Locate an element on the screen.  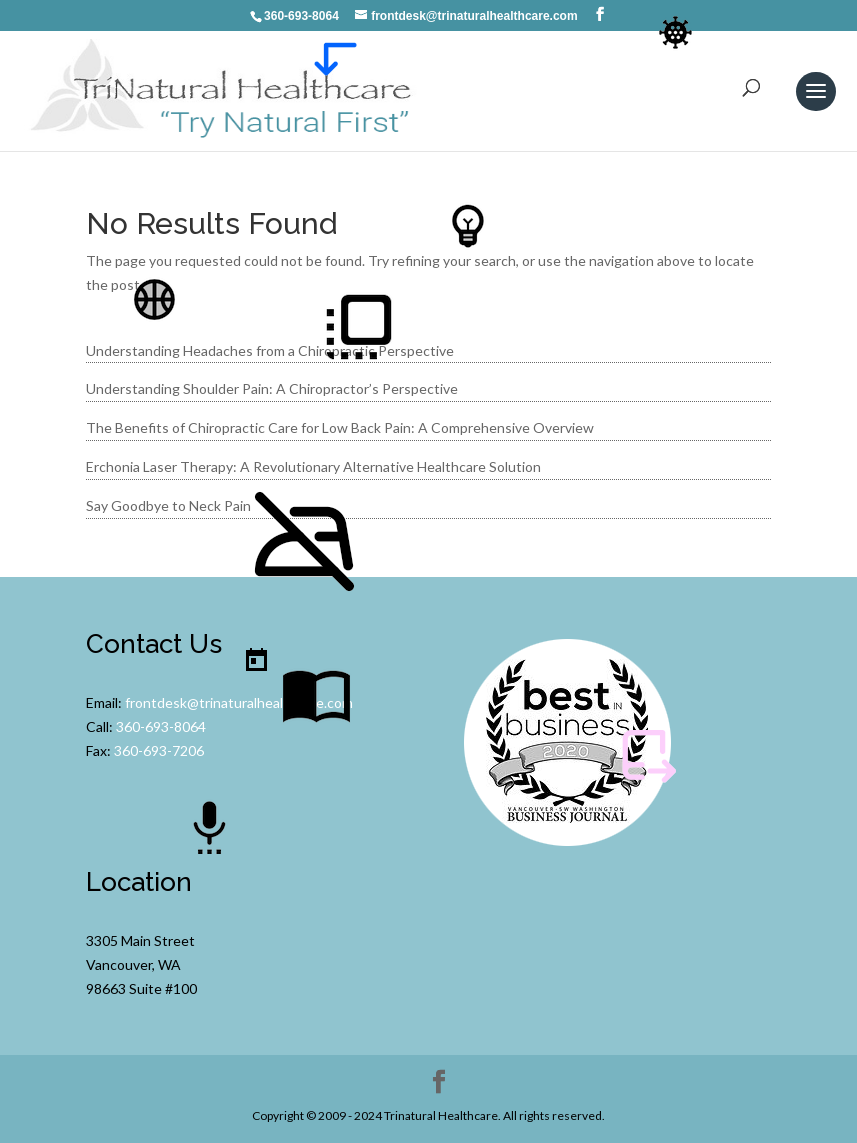
do not iron this item is located at coordinates (304, 541).